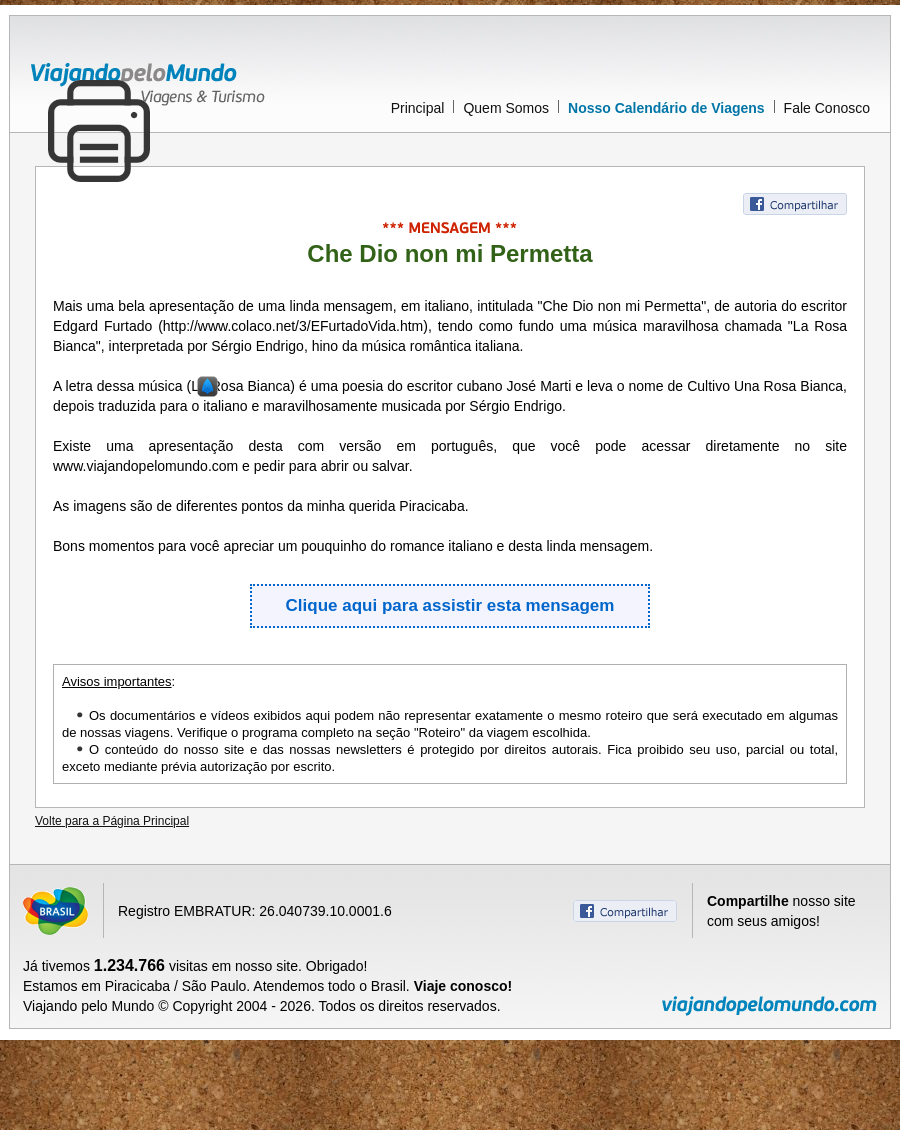  I want to click on print the current document, so click(99, 131).